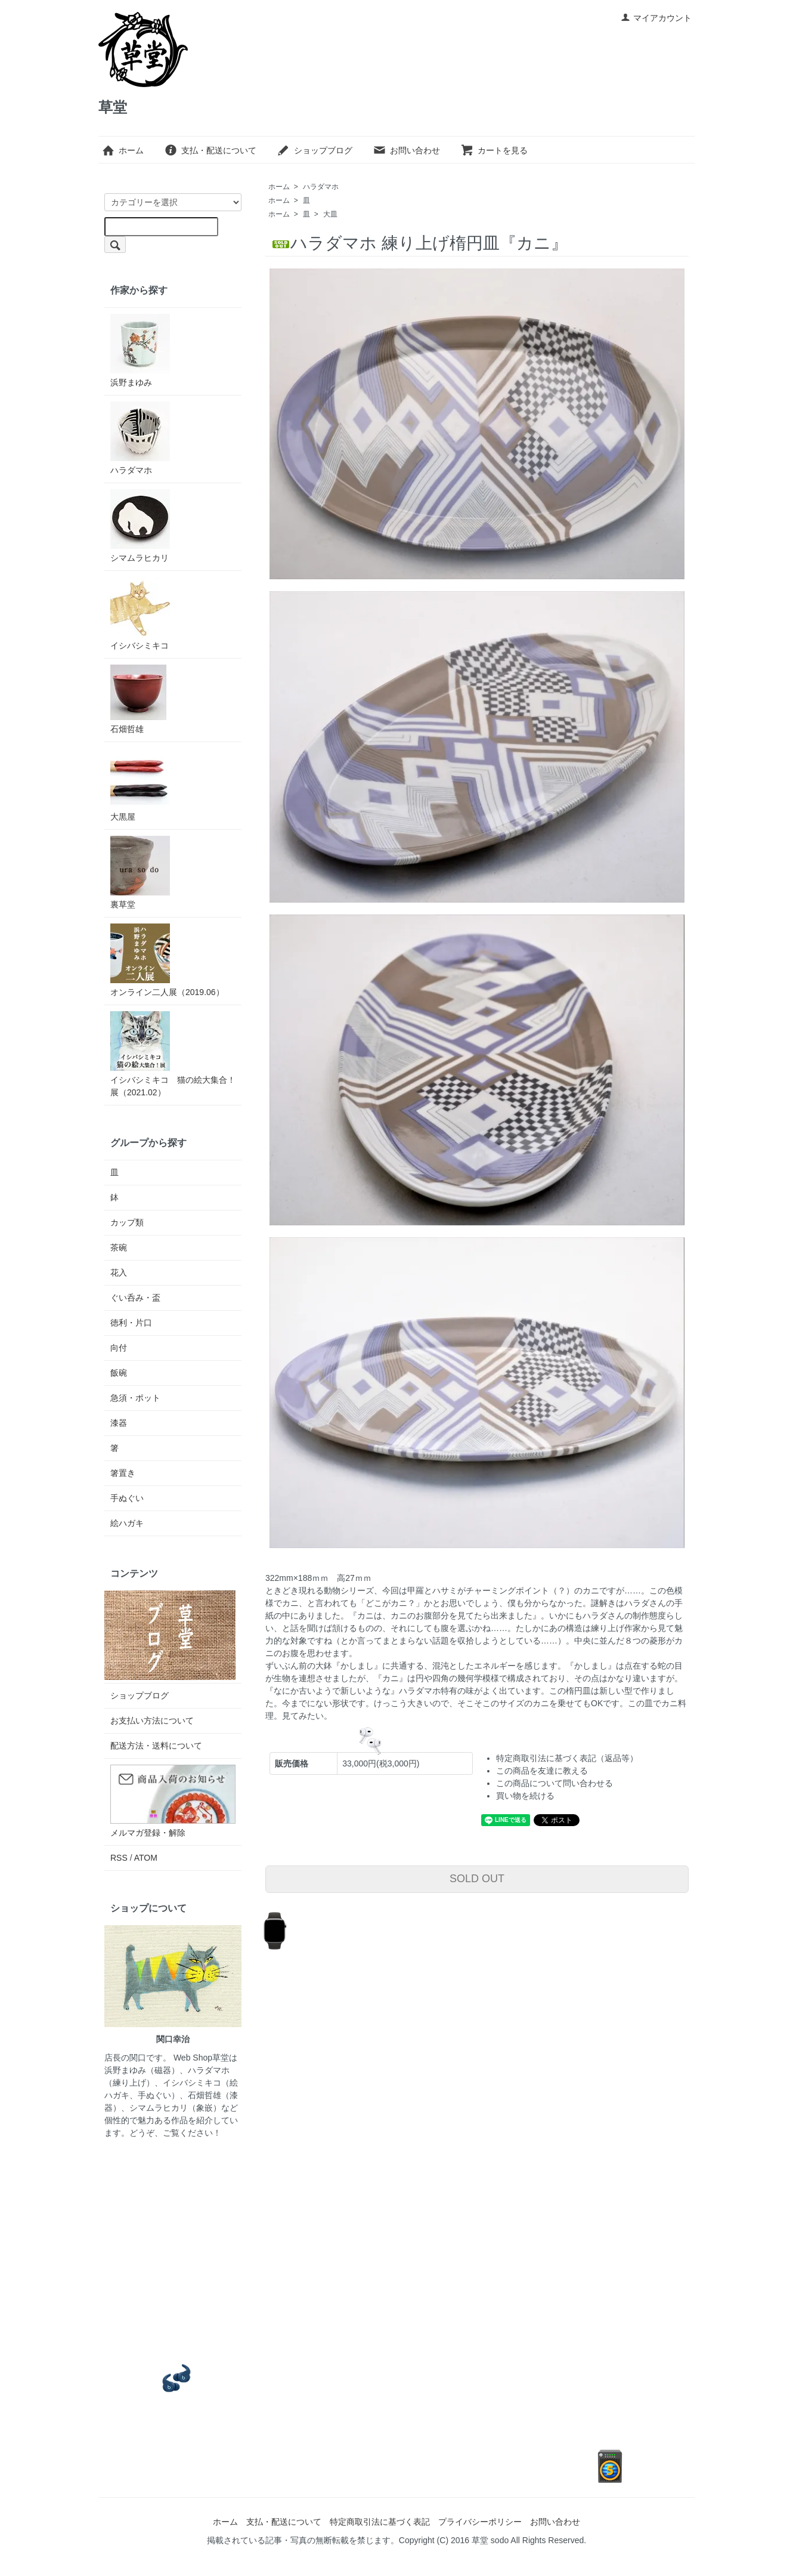 The image size is (793, 2576). What do you see at coordinates (176, 2378) in the screenshot?
I see `beats fit pro wireless earbuds in tidal blue` at bounding box center [176, 2378].